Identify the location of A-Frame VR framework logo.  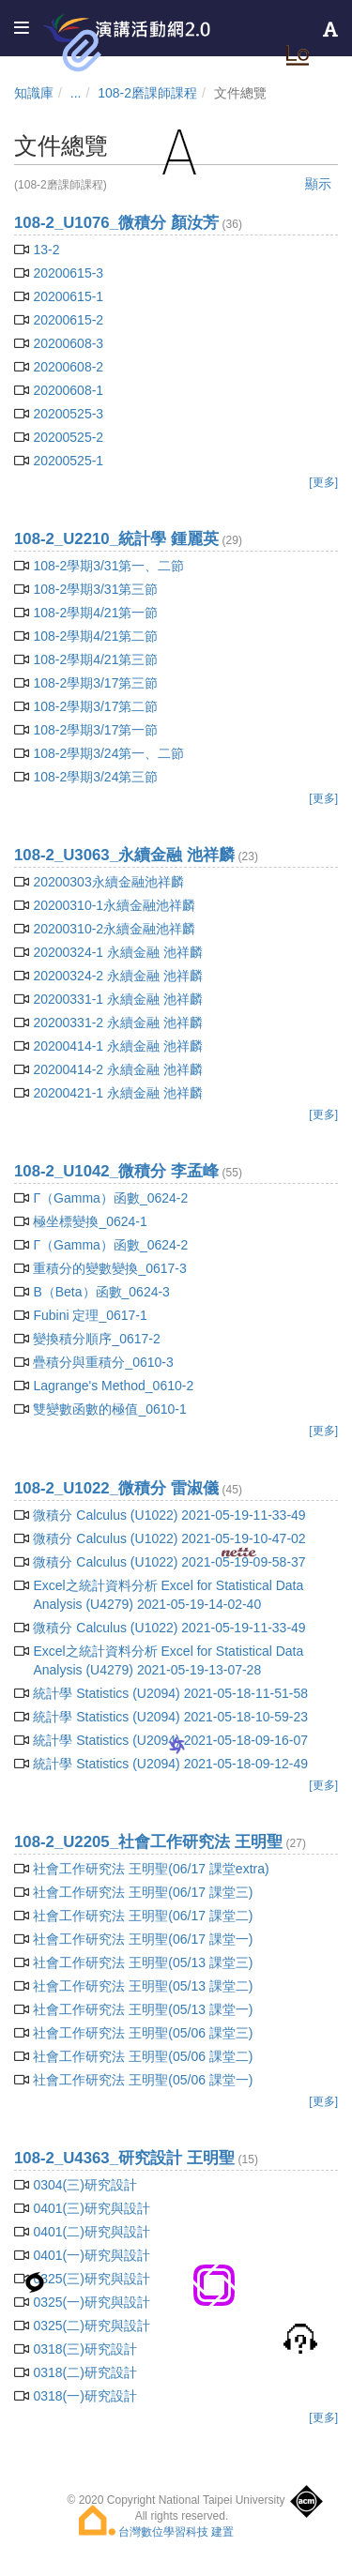
(179, 152).